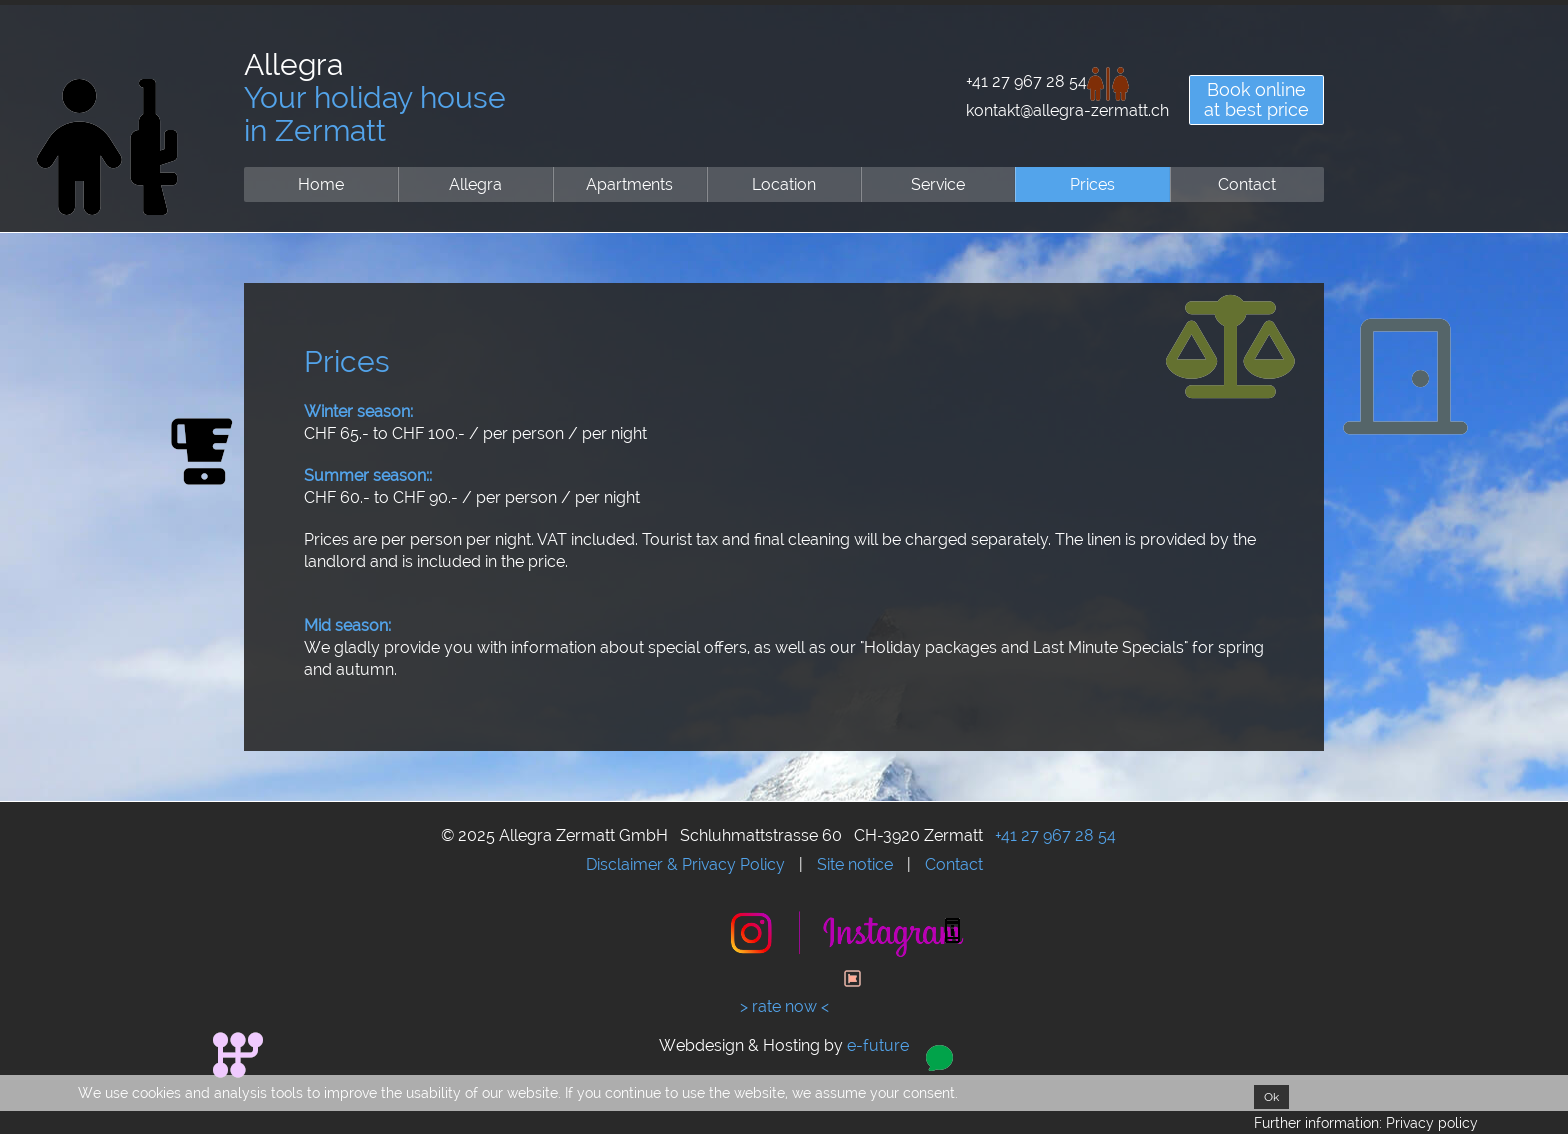 This screenshot has width=1568, height=1134. I want to click on view device information, so click(952, 930).